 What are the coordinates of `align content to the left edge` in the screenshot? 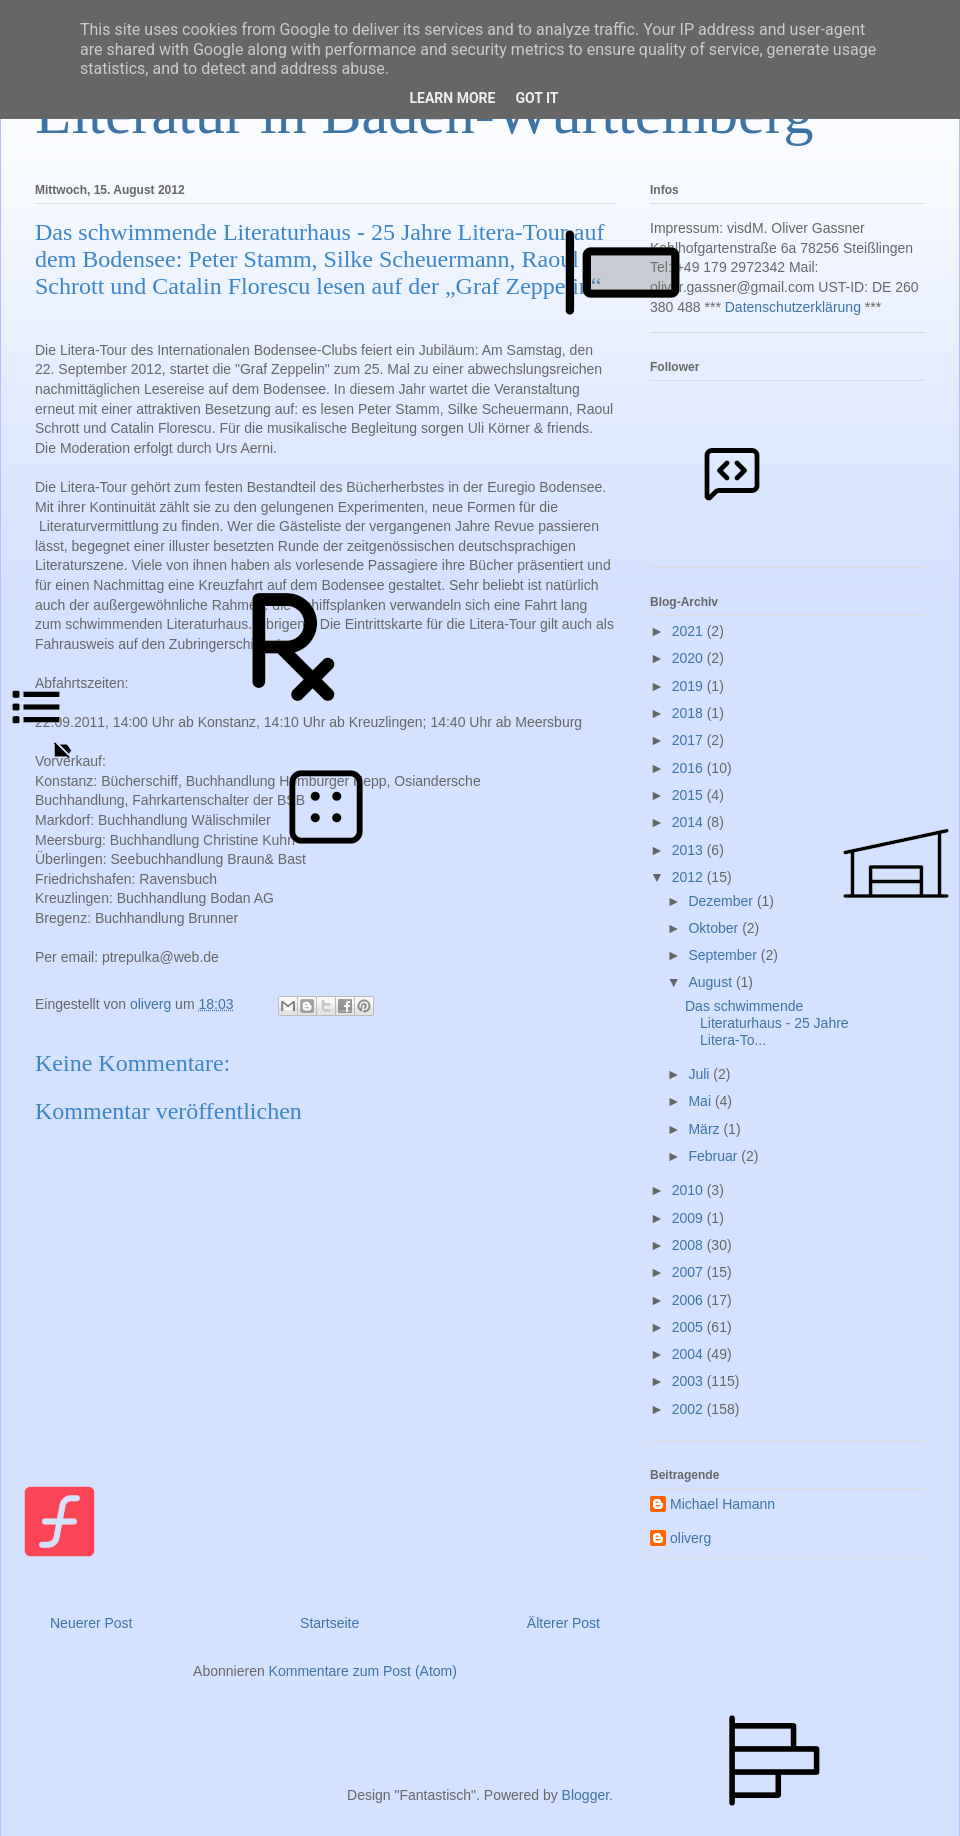 It's located at (620, 272).